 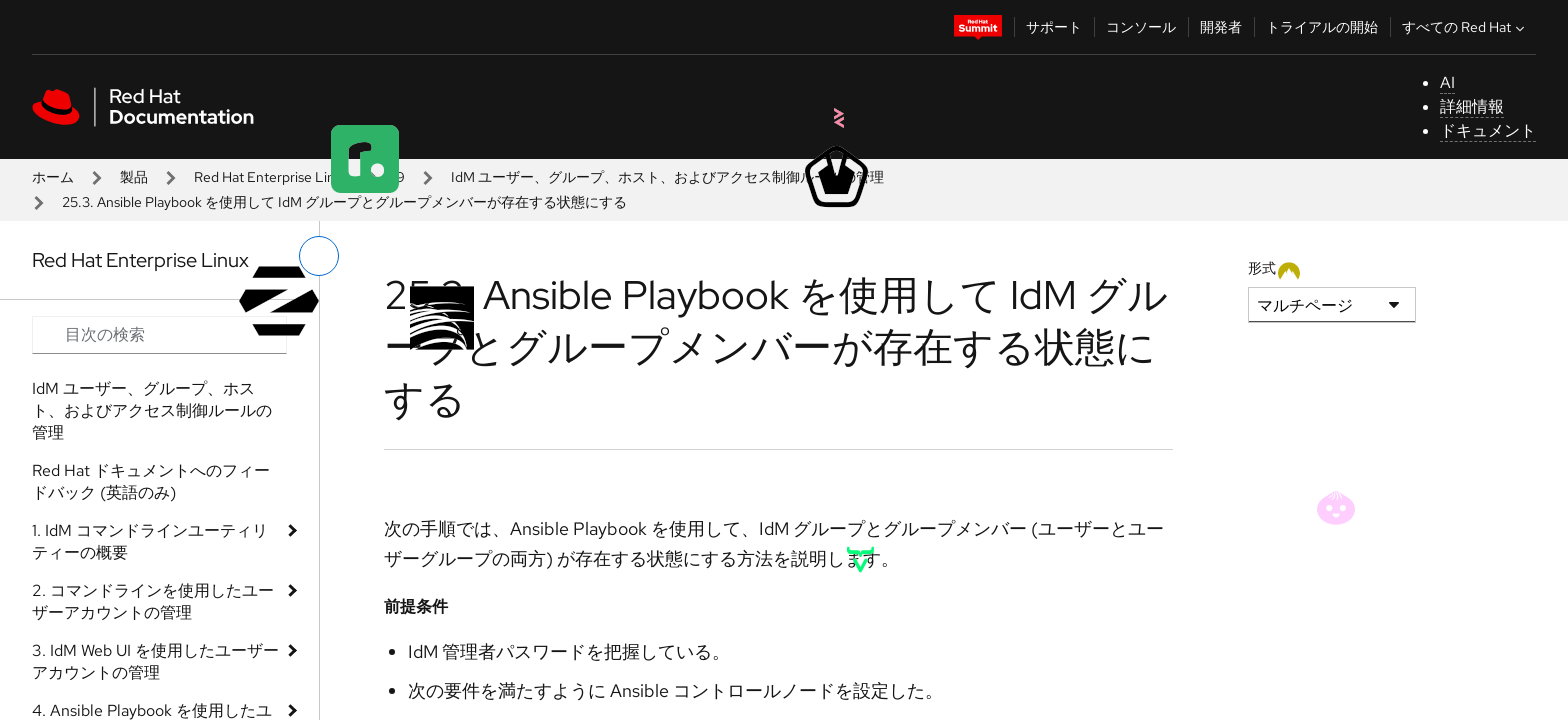 What do you see at coordinates (1289, 271) in the screenshot?
I see `open the NordVPN app` at bounding box center [1289, 271].